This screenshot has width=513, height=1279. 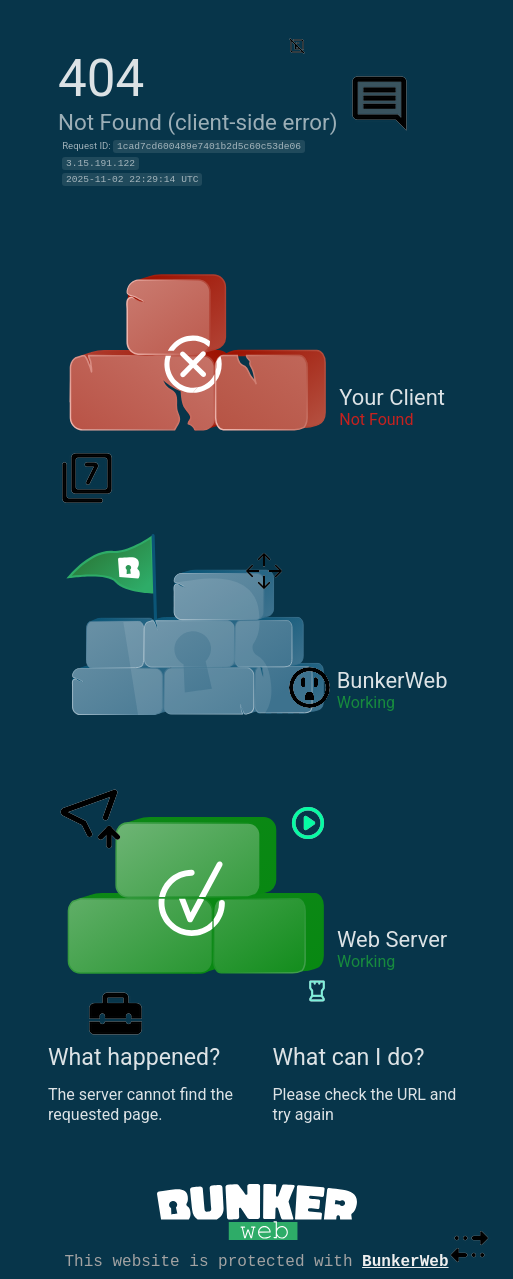 I want to click on upload or share your current location, so click(x=89, y=817).